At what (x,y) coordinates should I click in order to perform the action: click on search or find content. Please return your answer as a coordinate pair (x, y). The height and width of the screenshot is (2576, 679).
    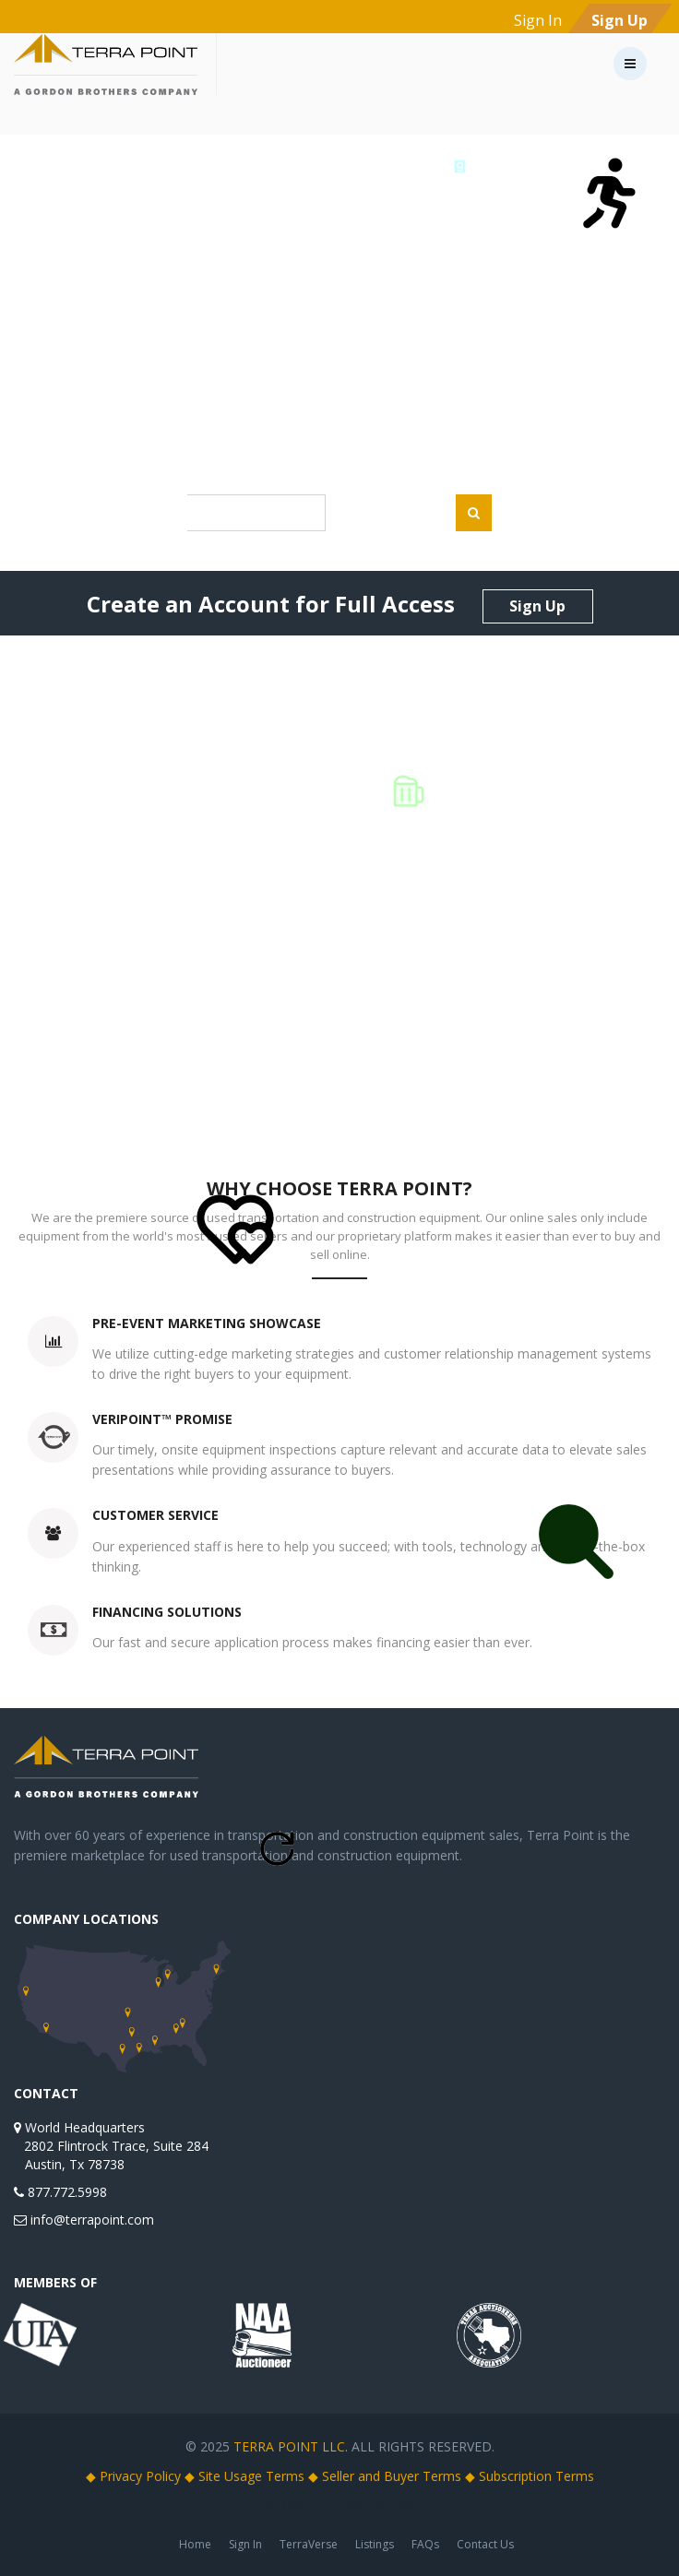
    Looking at the image, I should click on (576, 1541).